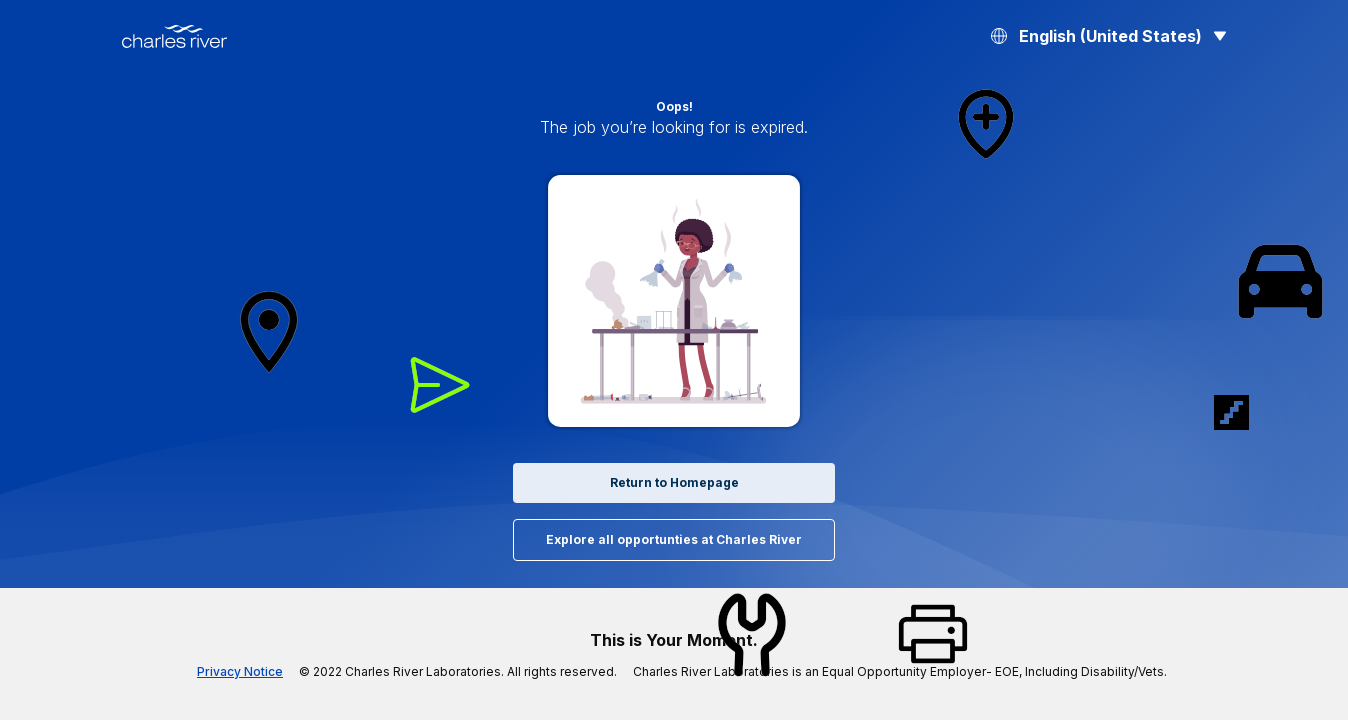 The image size is (1348, 720). I want to click on send a message or comment, so click(440, 385).